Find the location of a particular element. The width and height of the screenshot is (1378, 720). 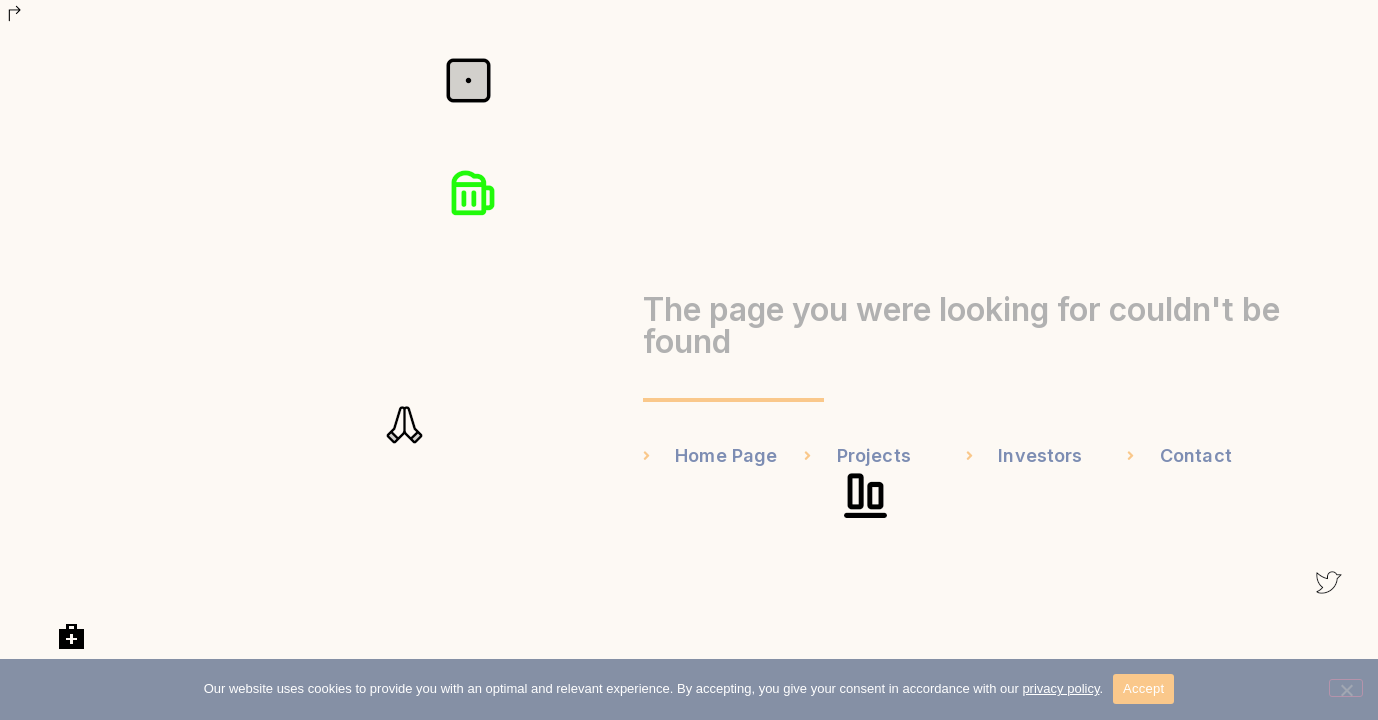

roll the dice or generate a random result is located at coordinates (468, 80).